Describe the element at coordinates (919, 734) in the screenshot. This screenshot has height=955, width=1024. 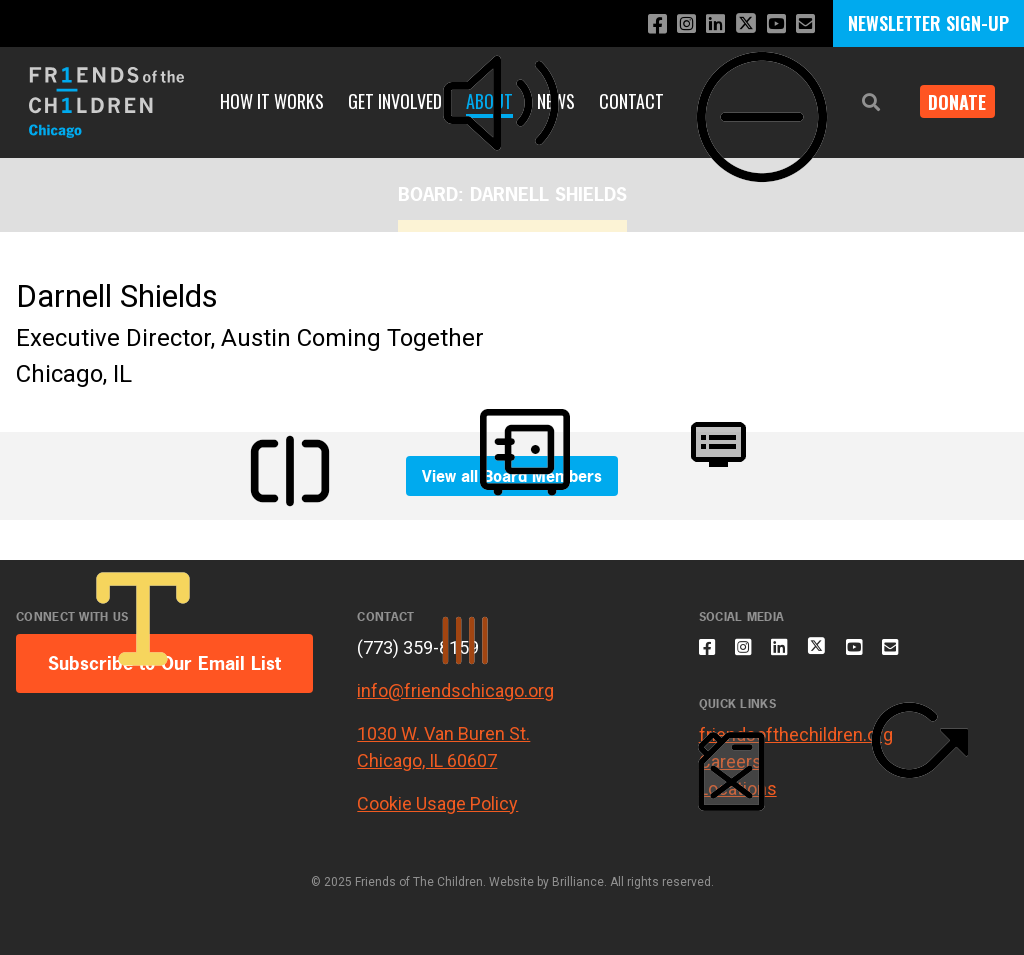
I see `repeat or loop an action` at that location.